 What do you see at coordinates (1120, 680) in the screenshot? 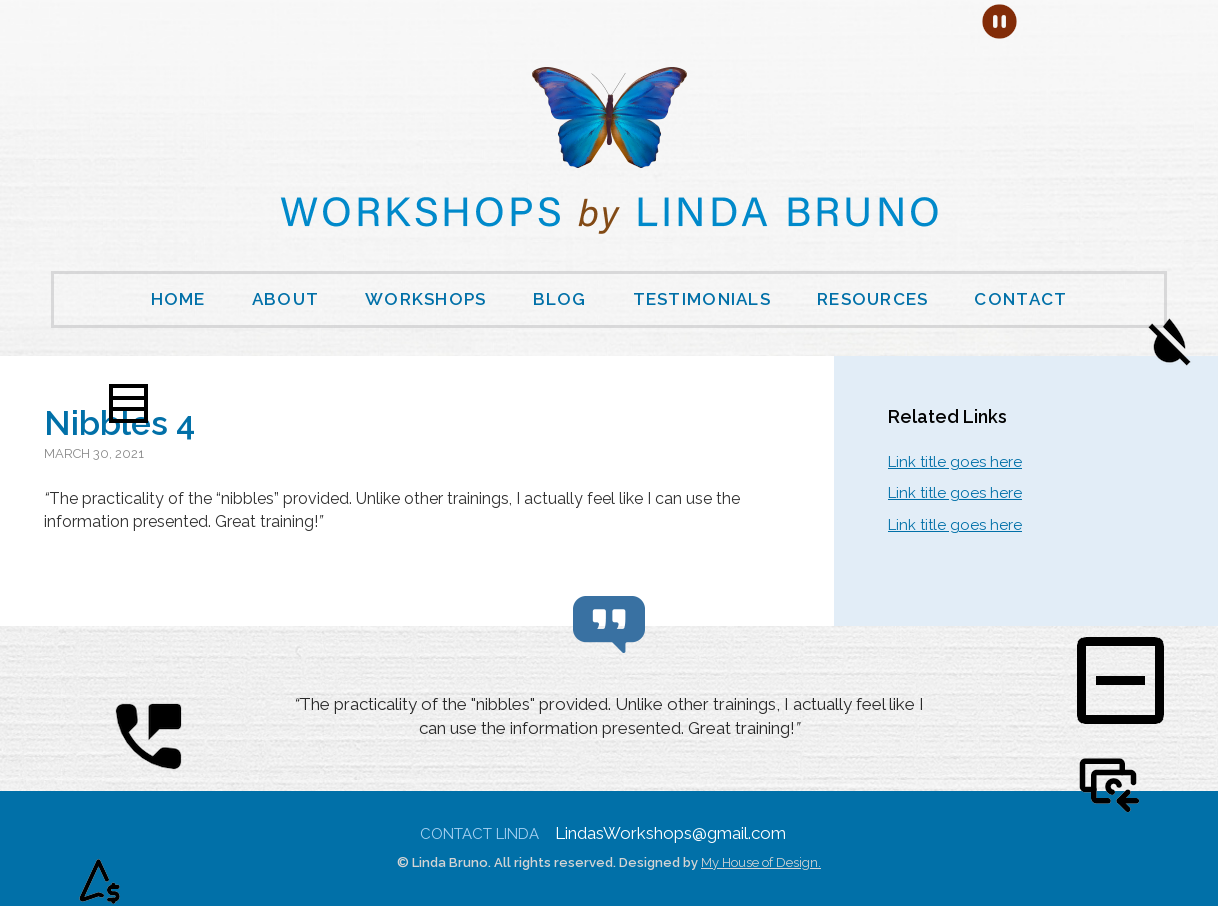
I see `indicates partial selection in a list` at bounding box center [1120, 680].